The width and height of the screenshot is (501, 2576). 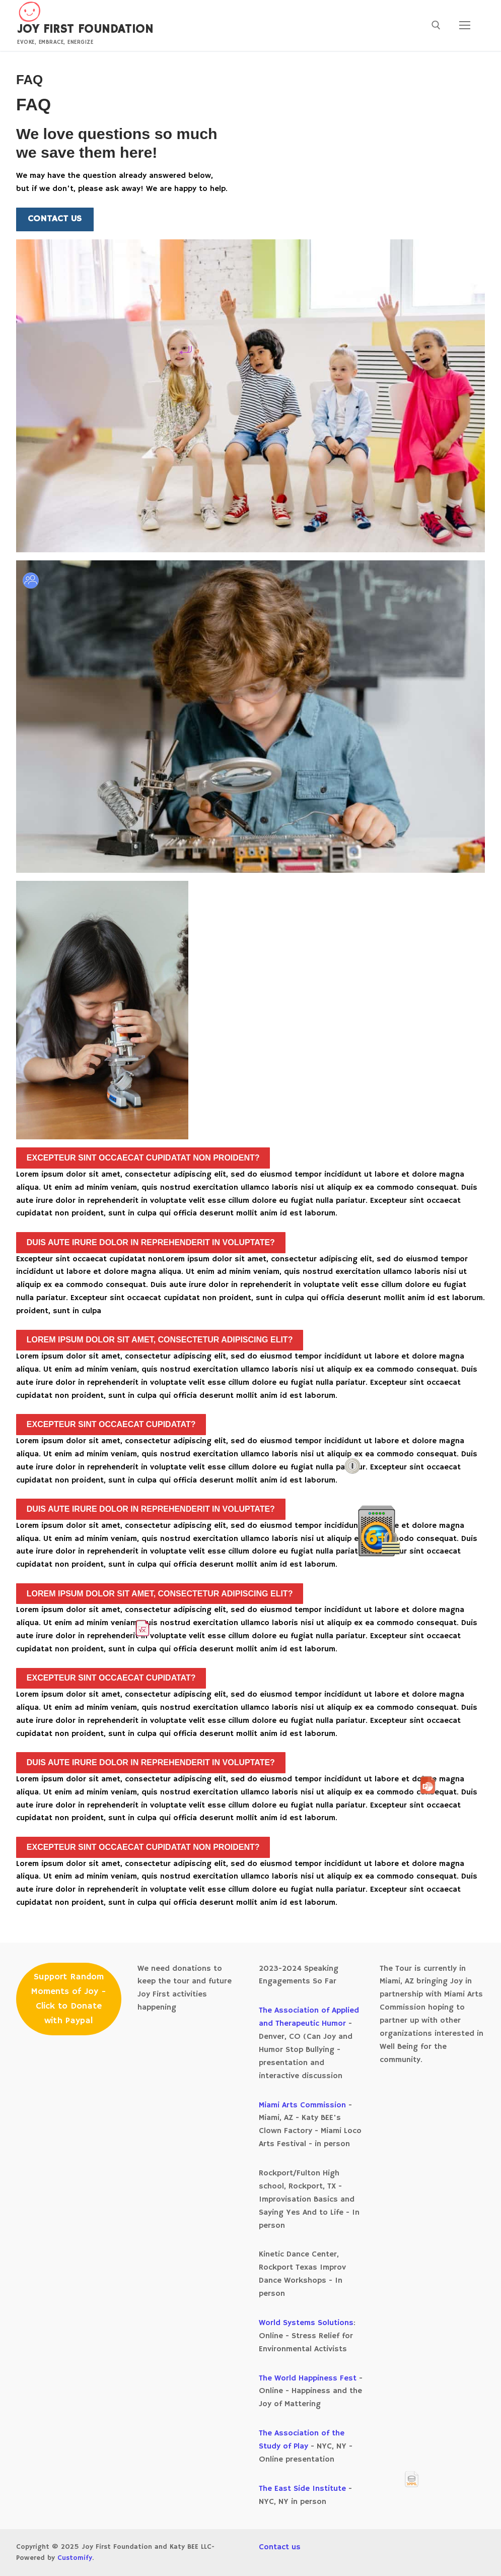 What do you see at coordinates (142, 1628) in the screenshot?
I see `open a mathematical formula document` at bounding box center [142, 1628].